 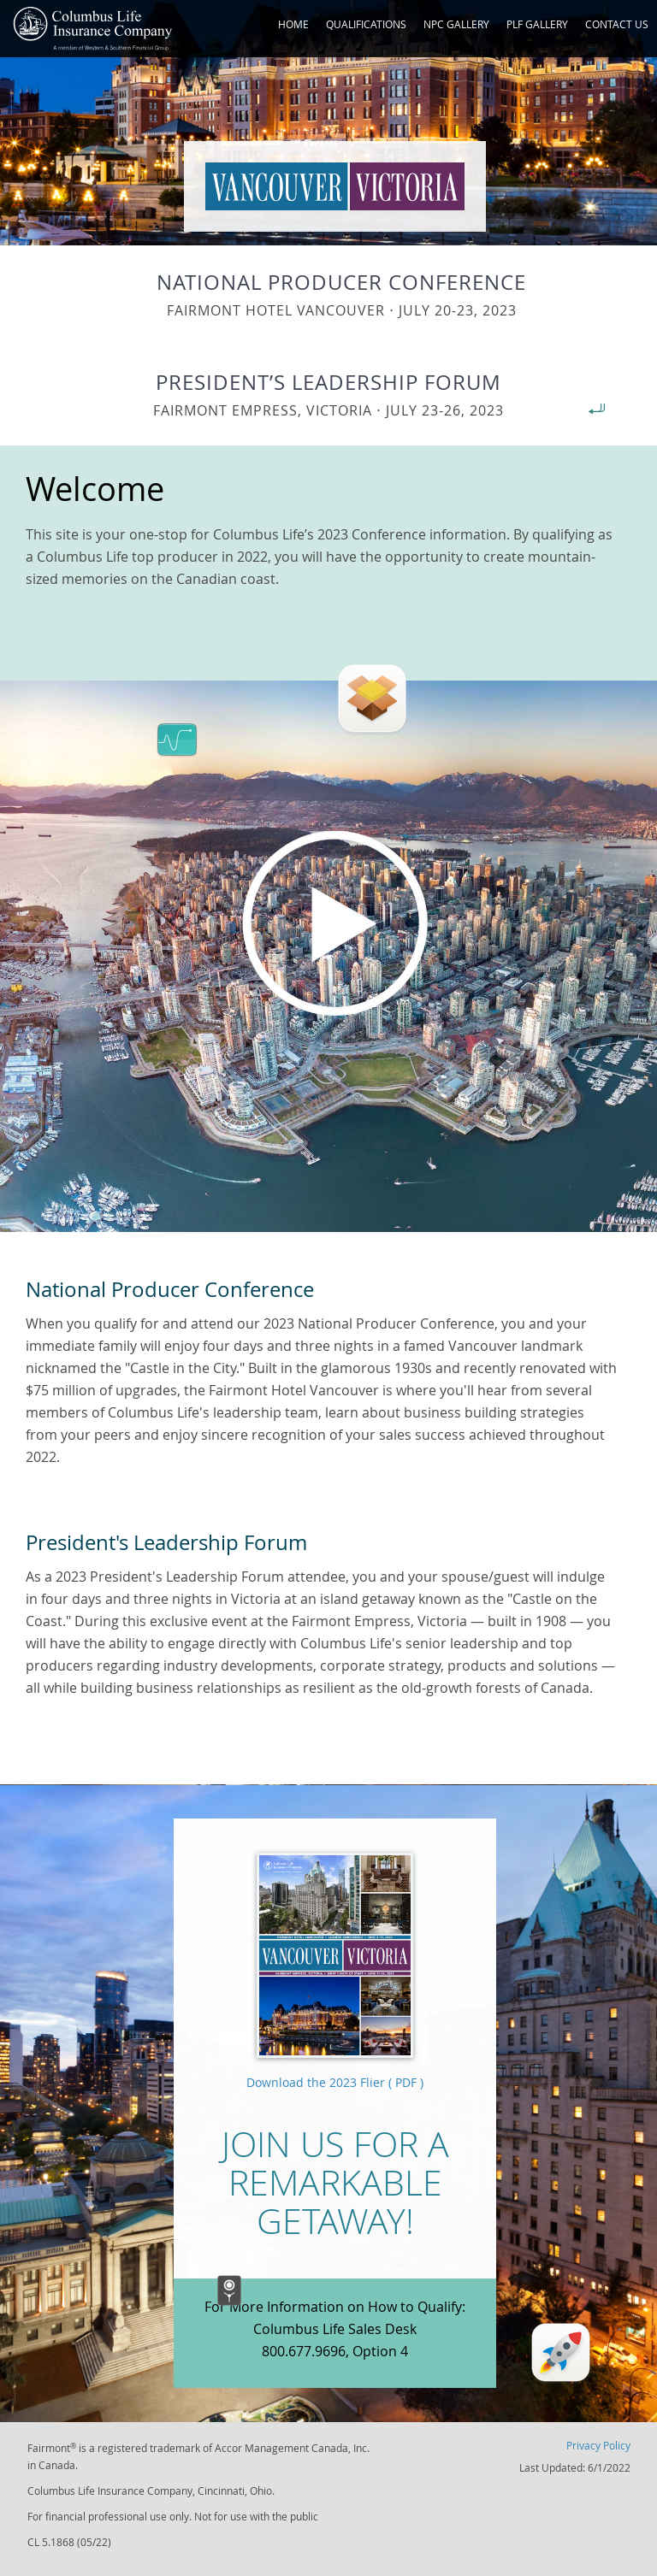 I want to click on open déjà dup backup utility, so click(x=229, y=2290).